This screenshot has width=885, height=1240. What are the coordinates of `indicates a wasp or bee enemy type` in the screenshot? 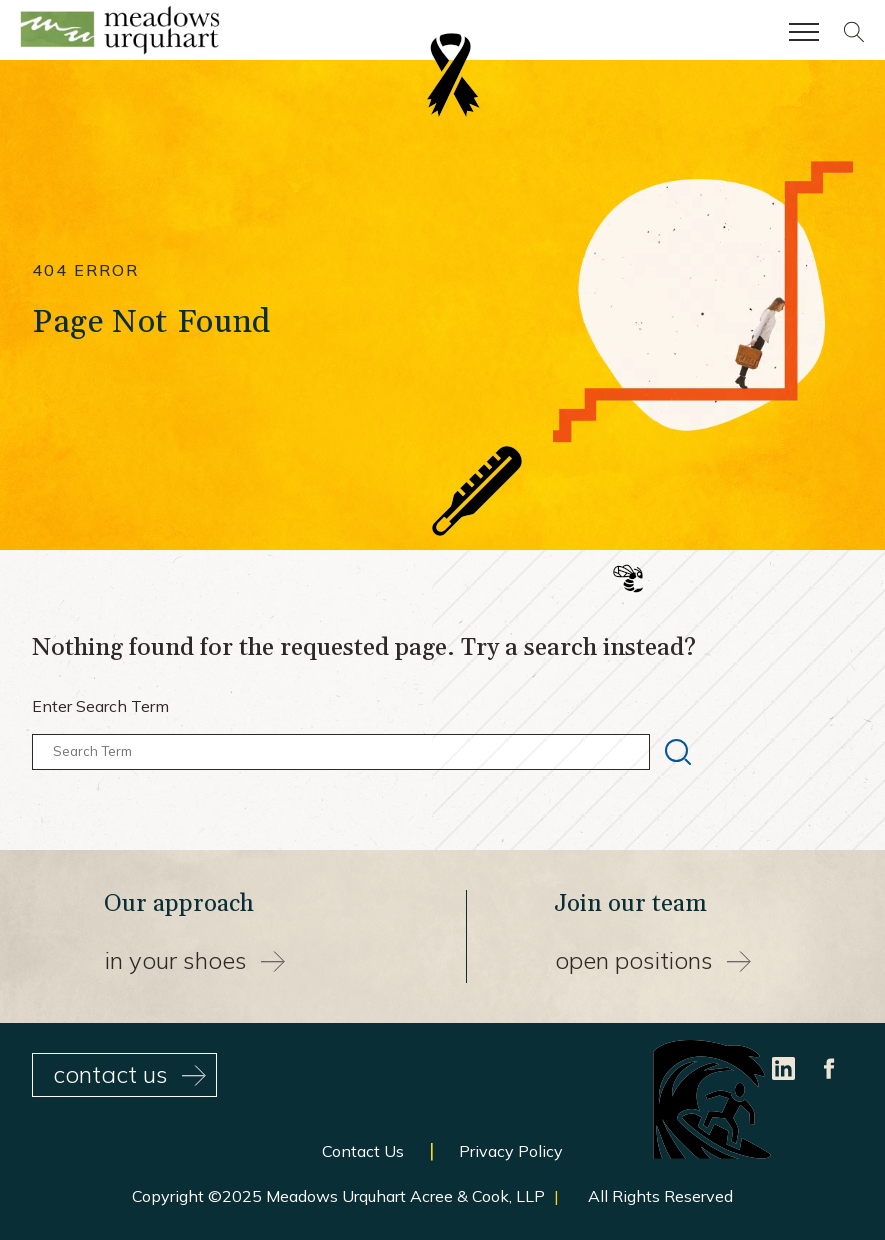 It's located at (628, 578).